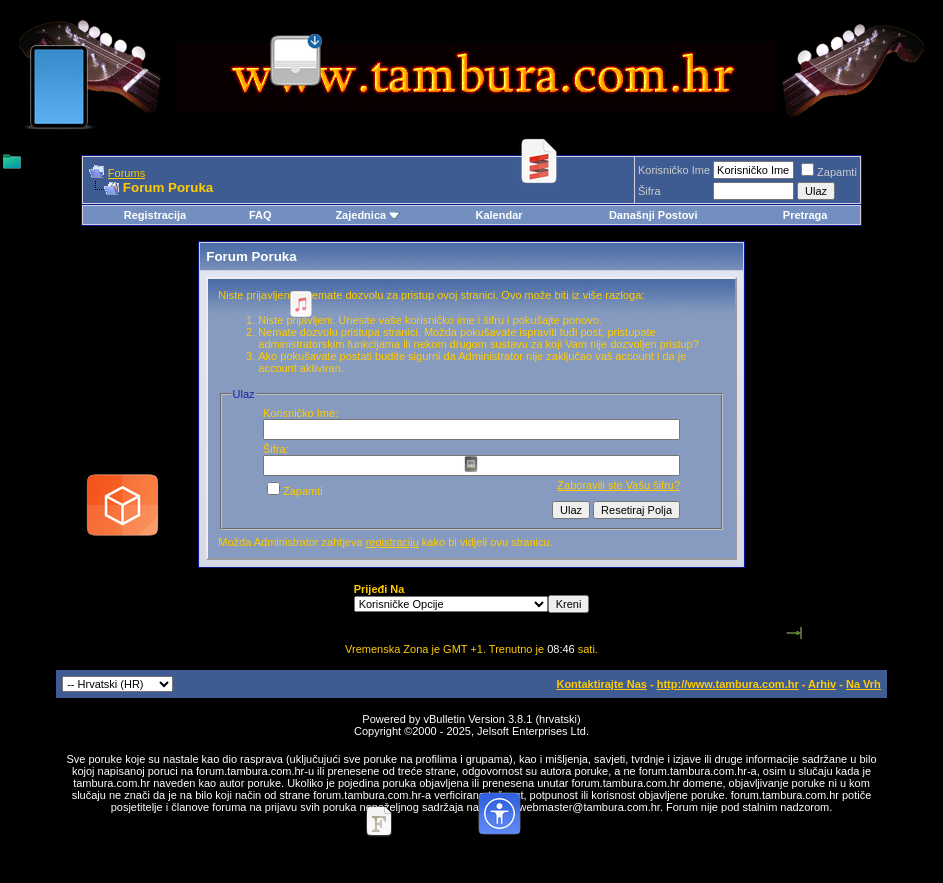 The width and height of the screenshot is (943, 883). Describe the element at coordinates (794, 633) in the screenshot. I see `jump to the last item in a list` at that location.